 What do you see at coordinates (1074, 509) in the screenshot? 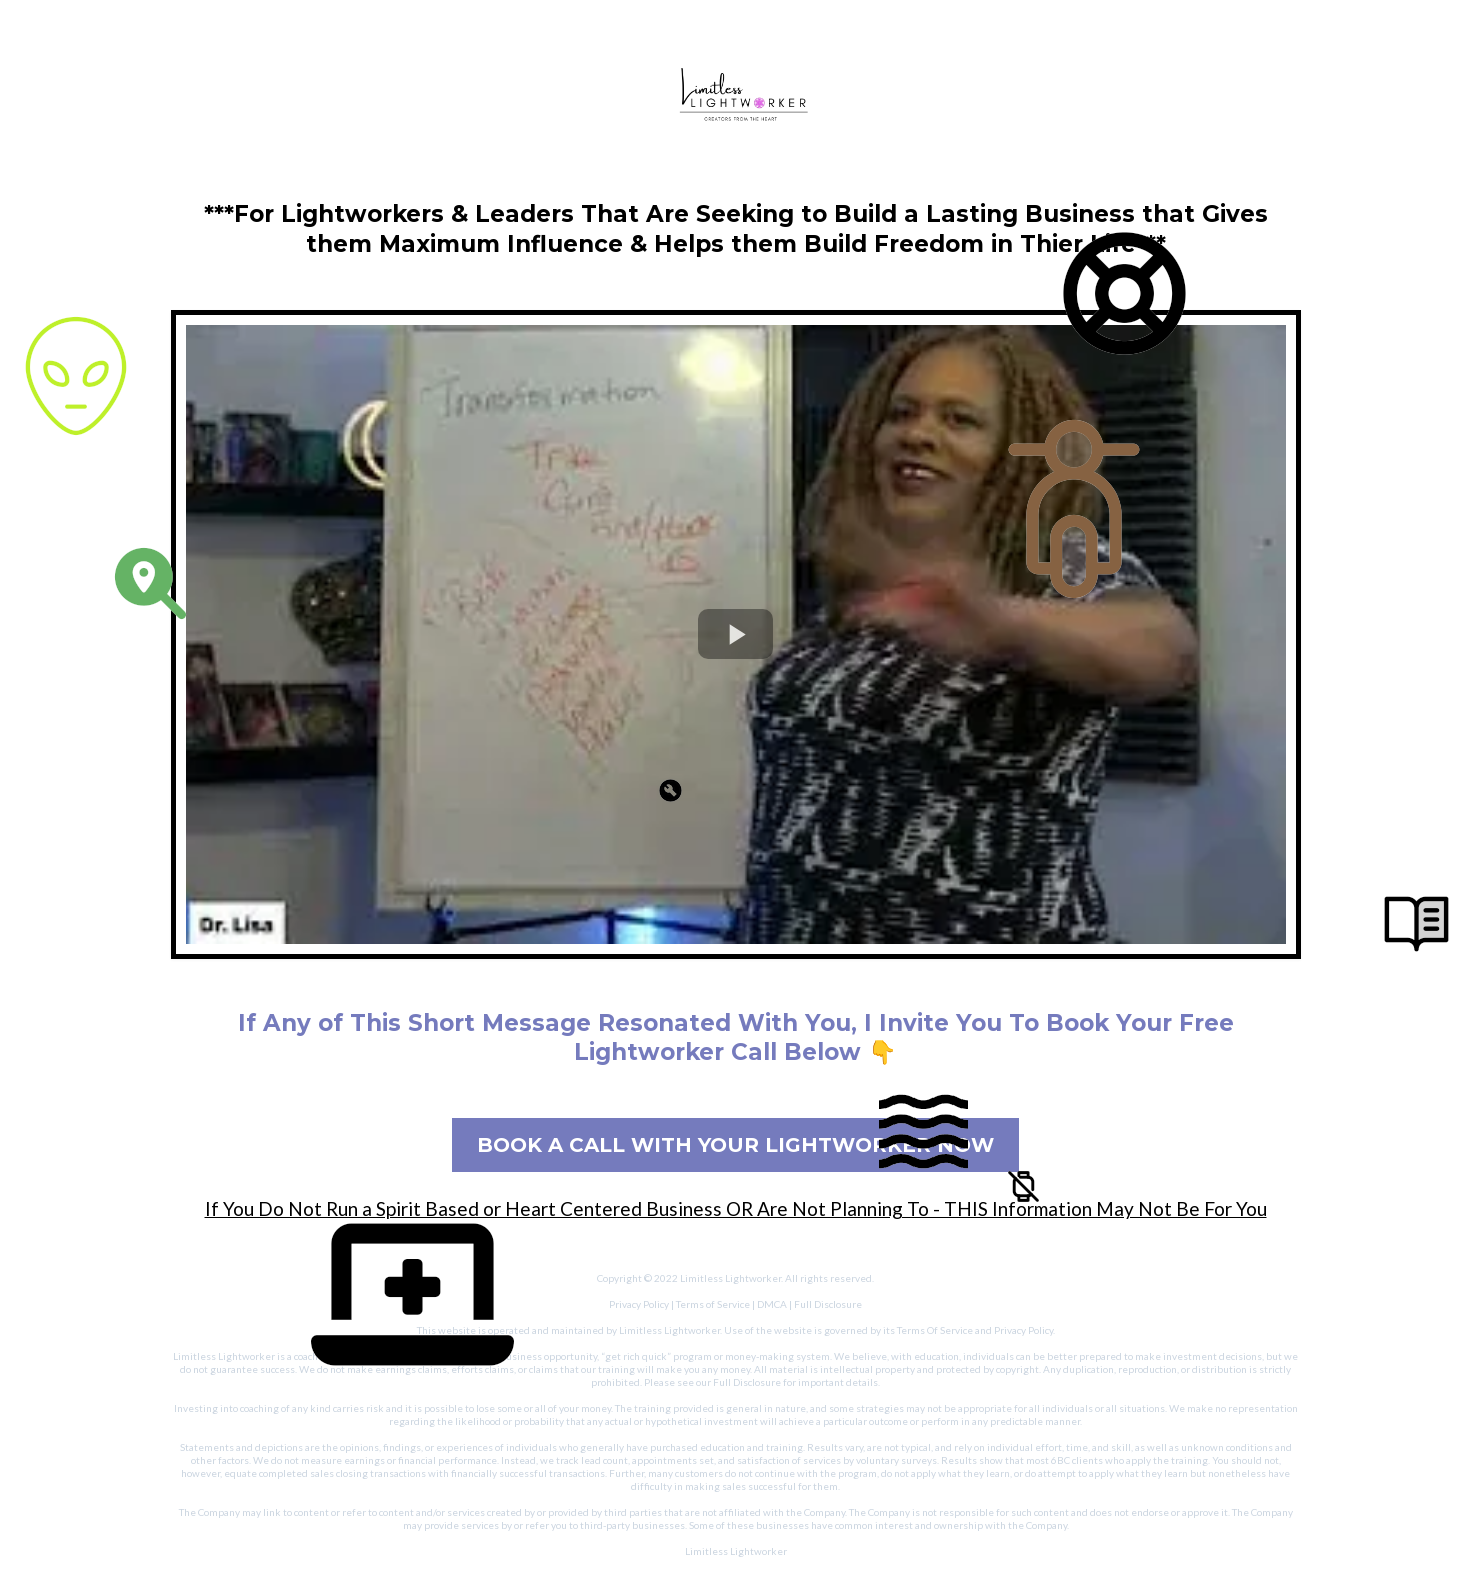
I see `select moped or scooter delivery option` at bounding box center [1074, 509].